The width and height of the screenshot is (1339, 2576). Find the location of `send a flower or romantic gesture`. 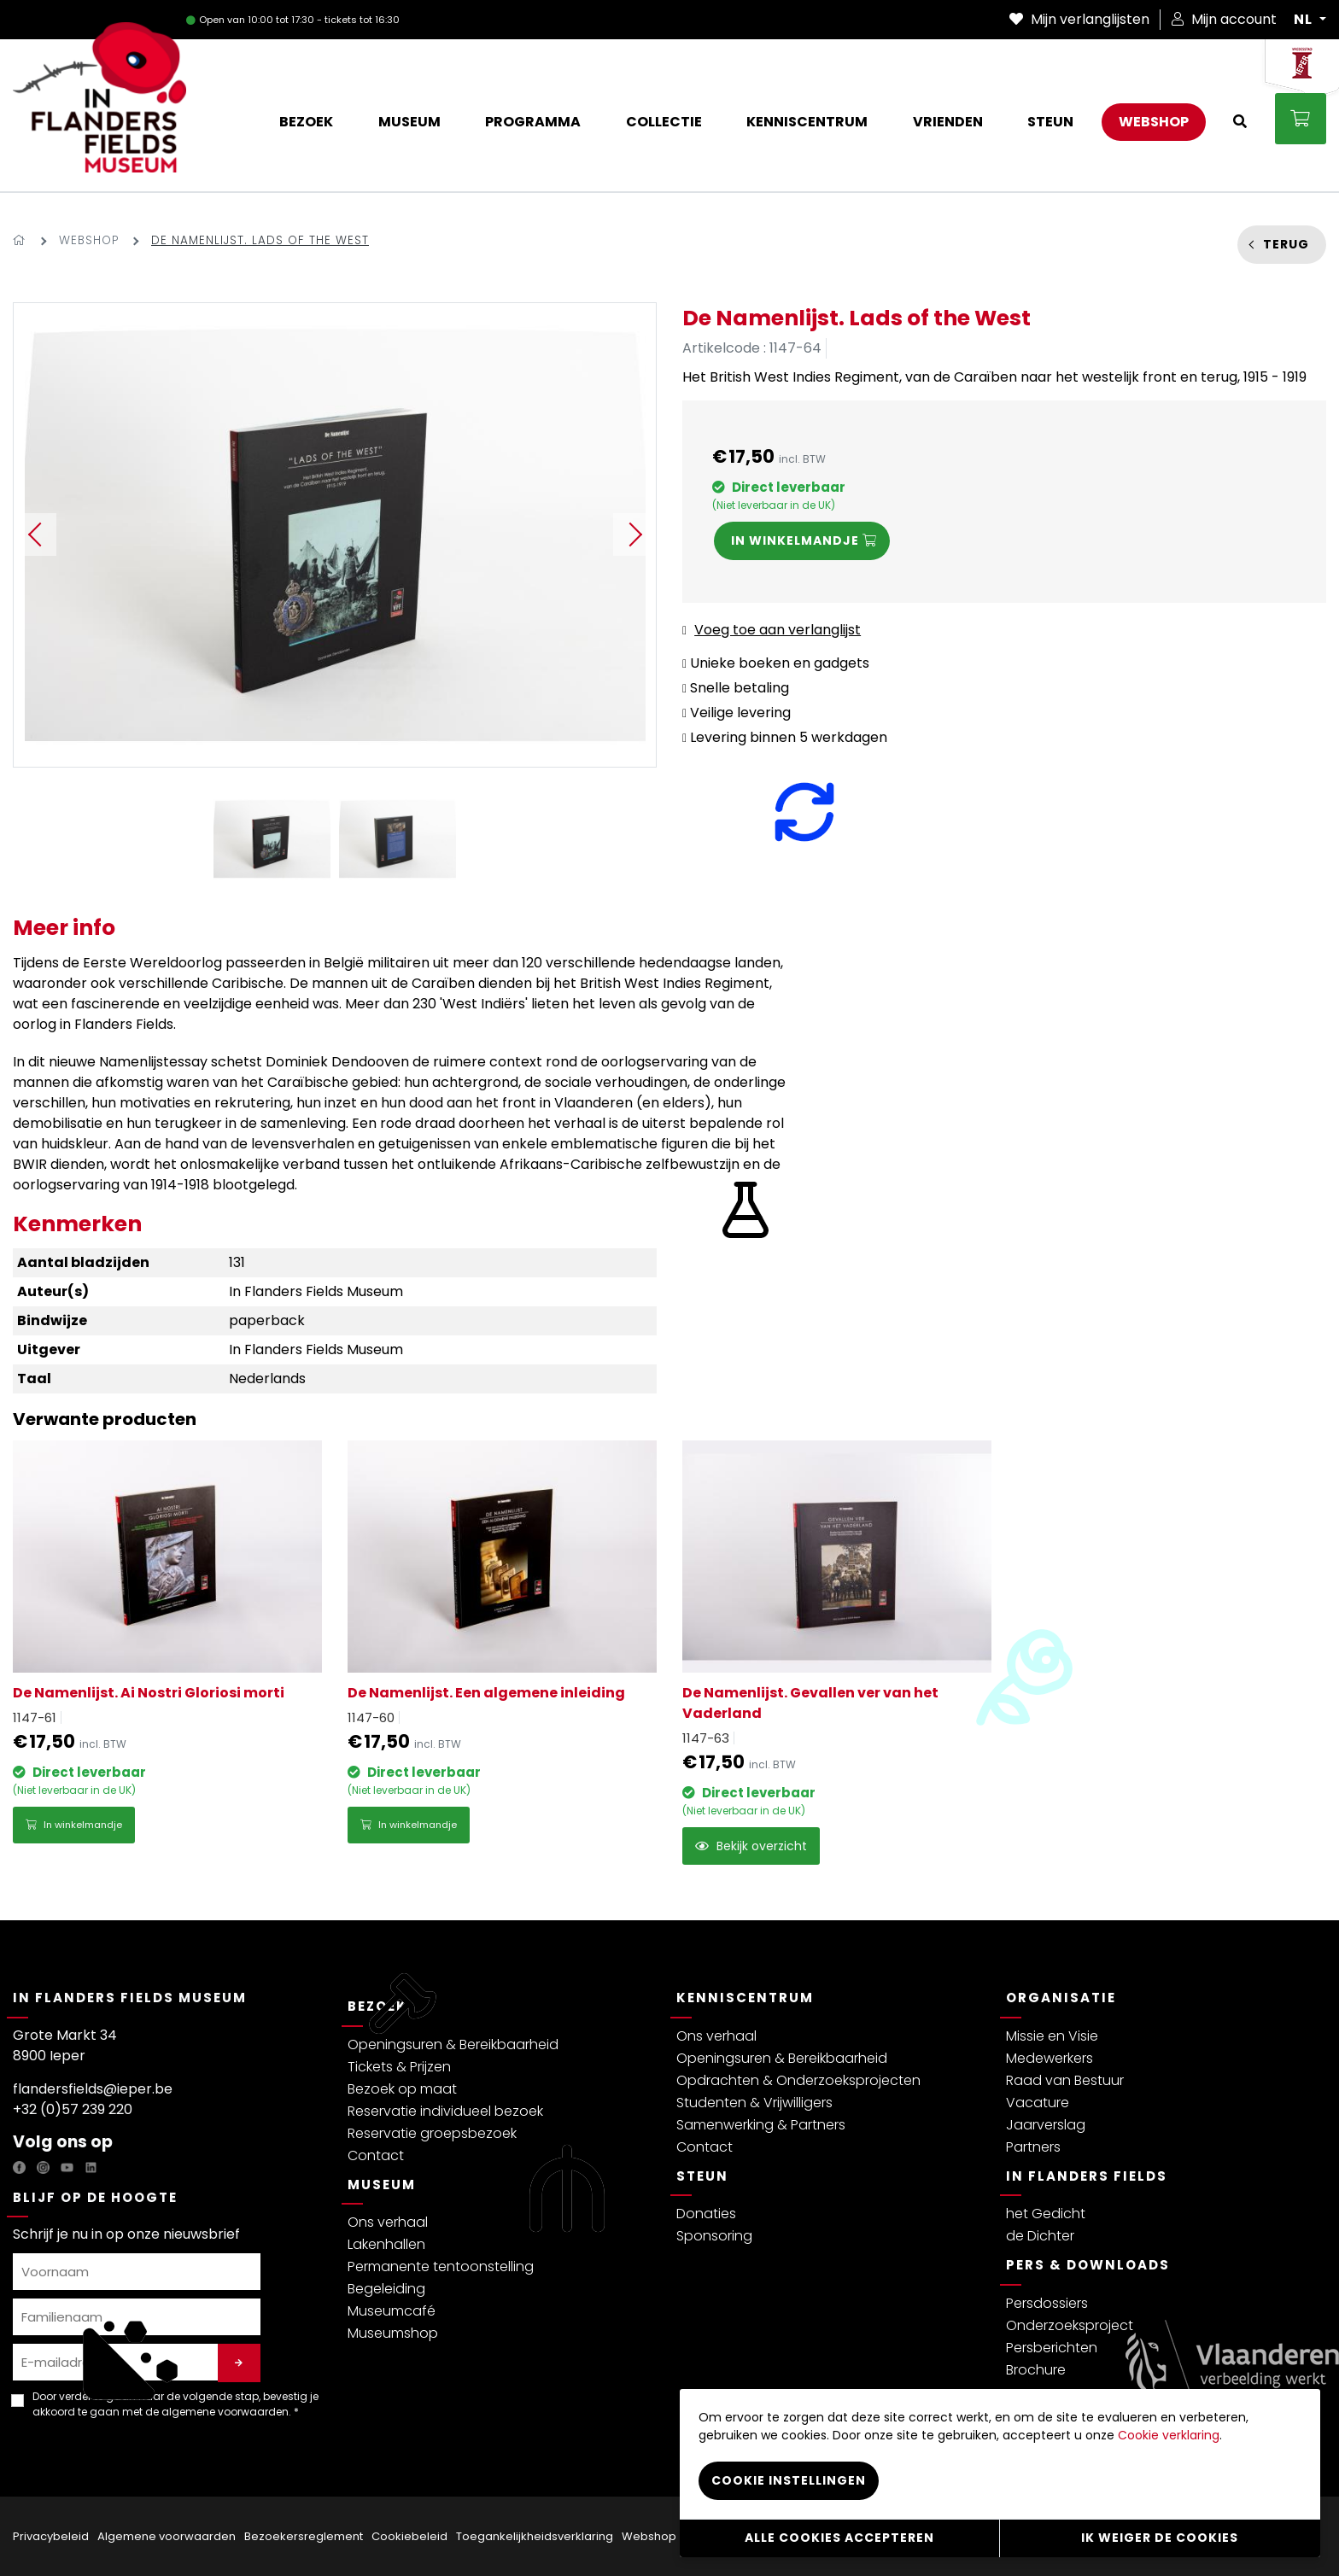

send a flower or romantic gesture is located at coordinates (1024, 1677).